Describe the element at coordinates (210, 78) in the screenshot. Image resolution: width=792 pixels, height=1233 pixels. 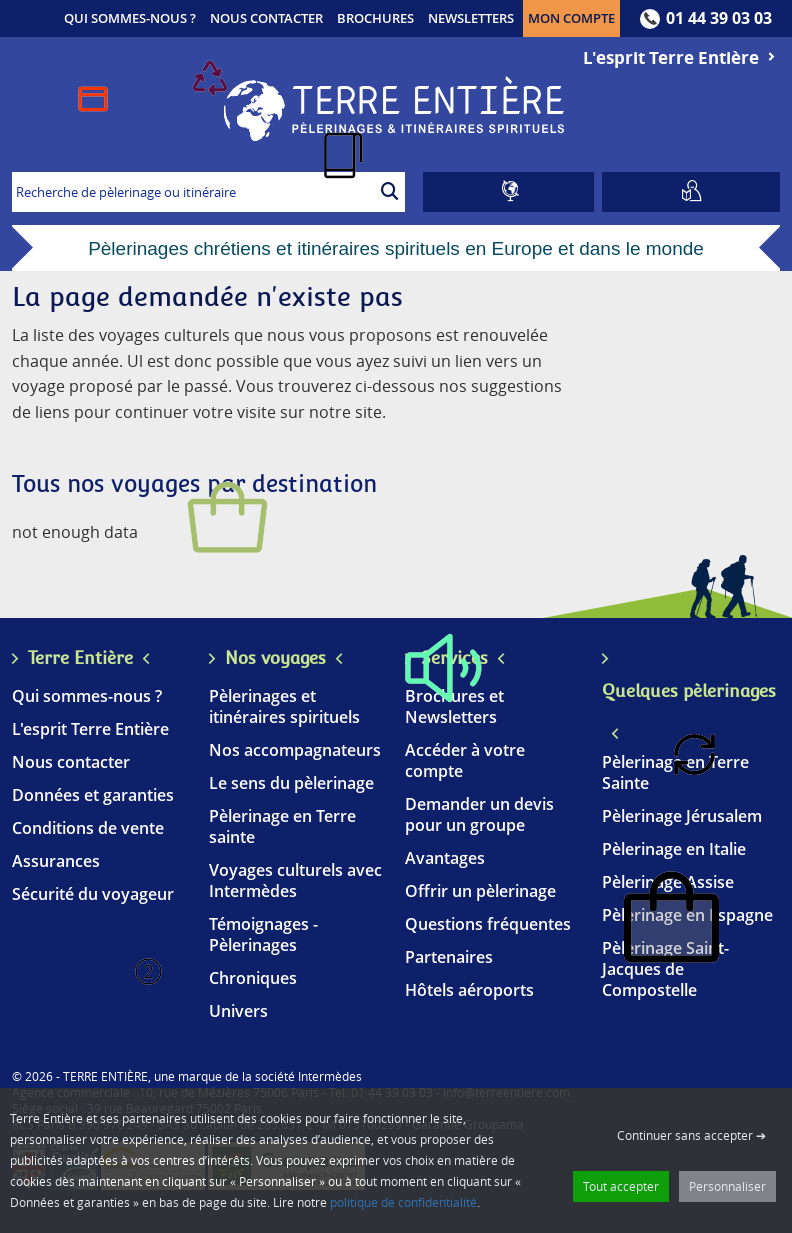
I see `recycle or move item to trash` at that location.